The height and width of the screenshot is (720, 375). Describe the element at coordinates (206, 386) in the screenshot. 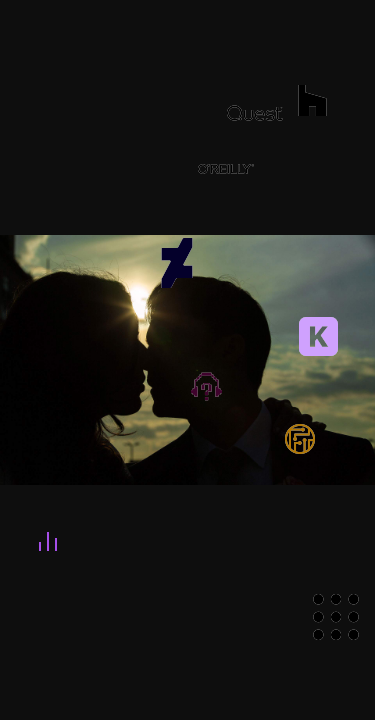

I see `open the 1001tracklists app or website` at that location.